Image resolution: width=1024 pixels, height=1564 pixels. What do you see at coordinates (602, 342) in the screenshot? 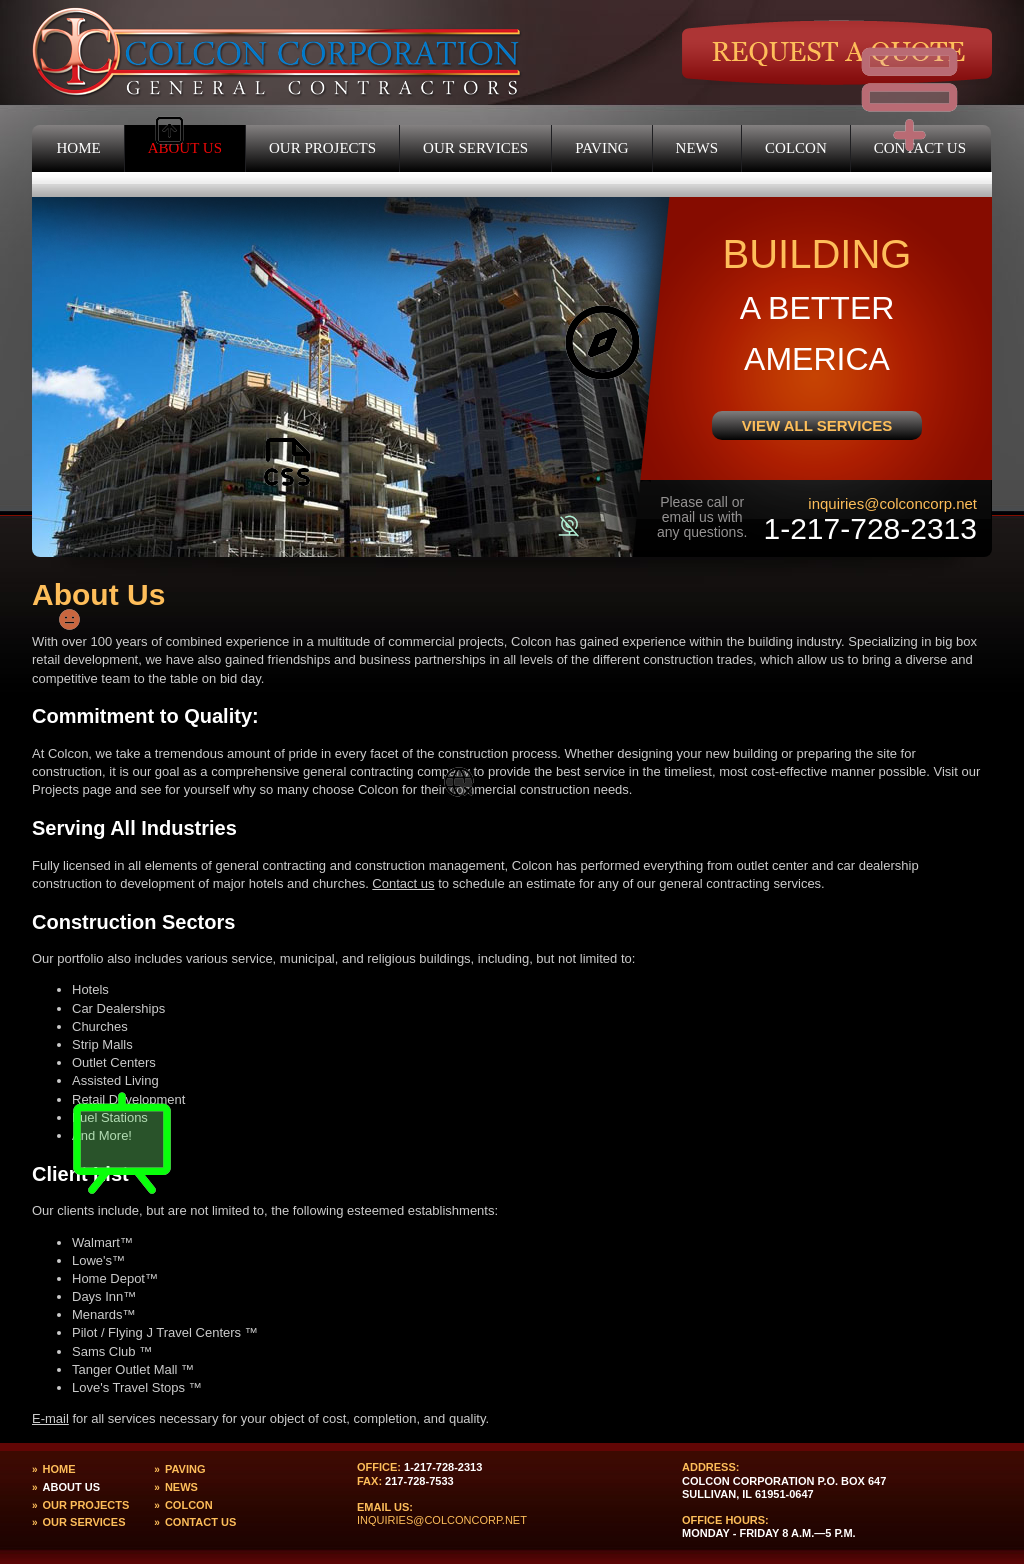
I see `access navigation or directional tools` at bounding box center [602, 342].